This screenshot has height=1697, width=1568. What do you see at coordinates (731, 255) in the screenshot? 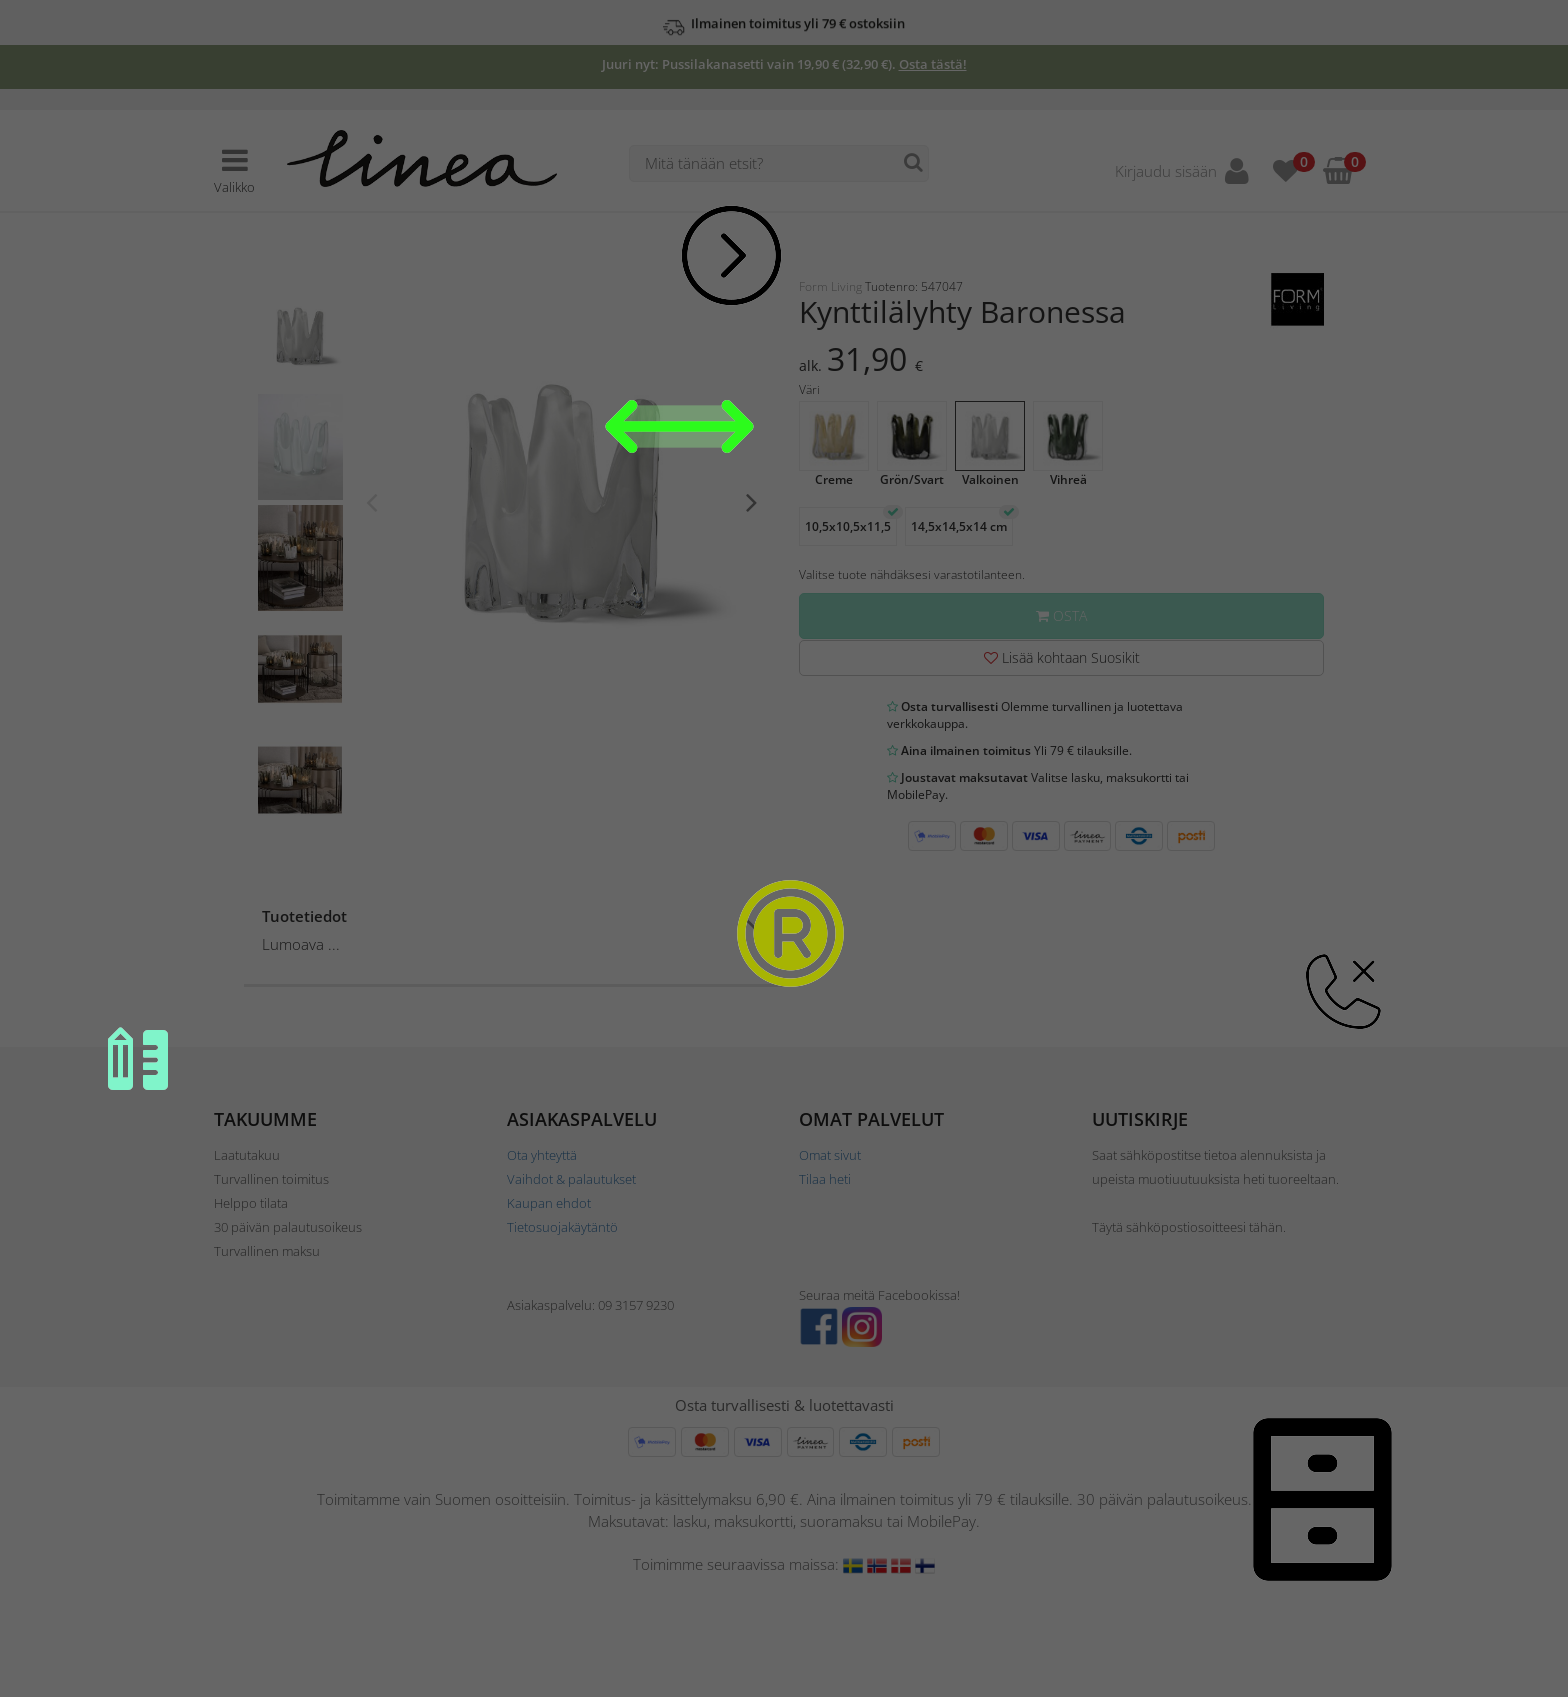
I see `go to next item or step` at bounding box center [731, 255].